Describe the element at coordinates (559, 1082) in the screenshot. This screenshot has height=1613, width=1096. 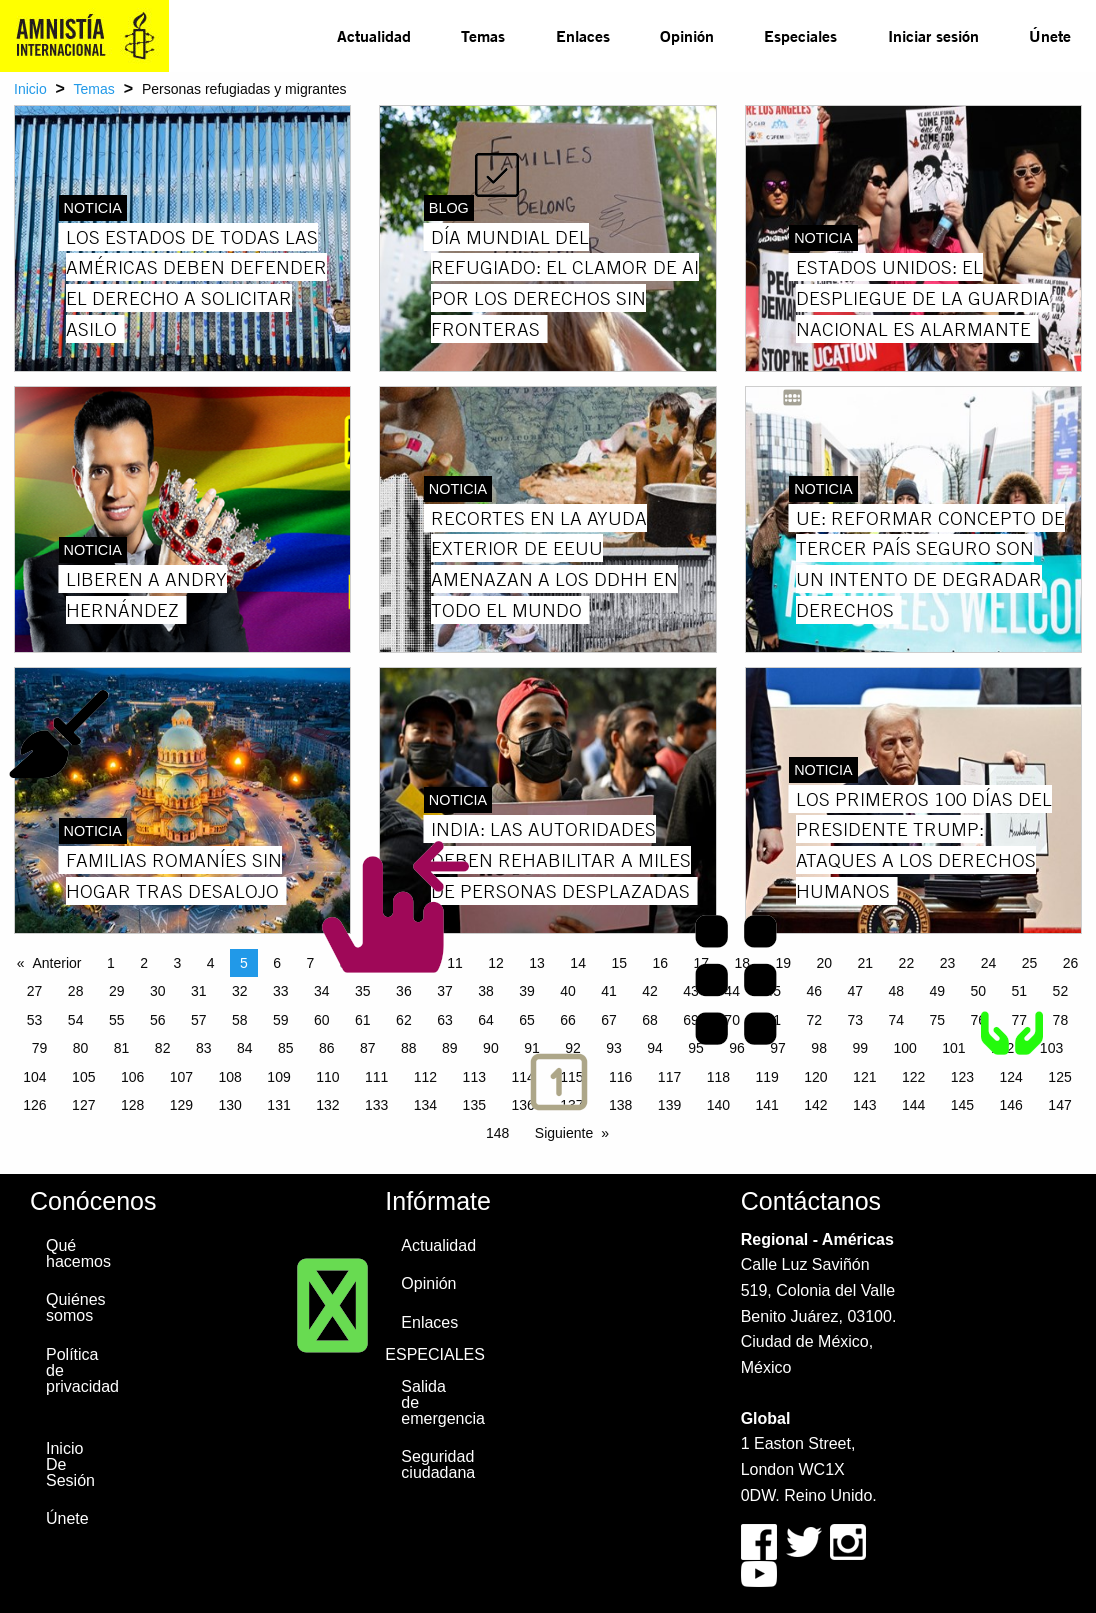
I see `indicates first step in a sequence` at that location.